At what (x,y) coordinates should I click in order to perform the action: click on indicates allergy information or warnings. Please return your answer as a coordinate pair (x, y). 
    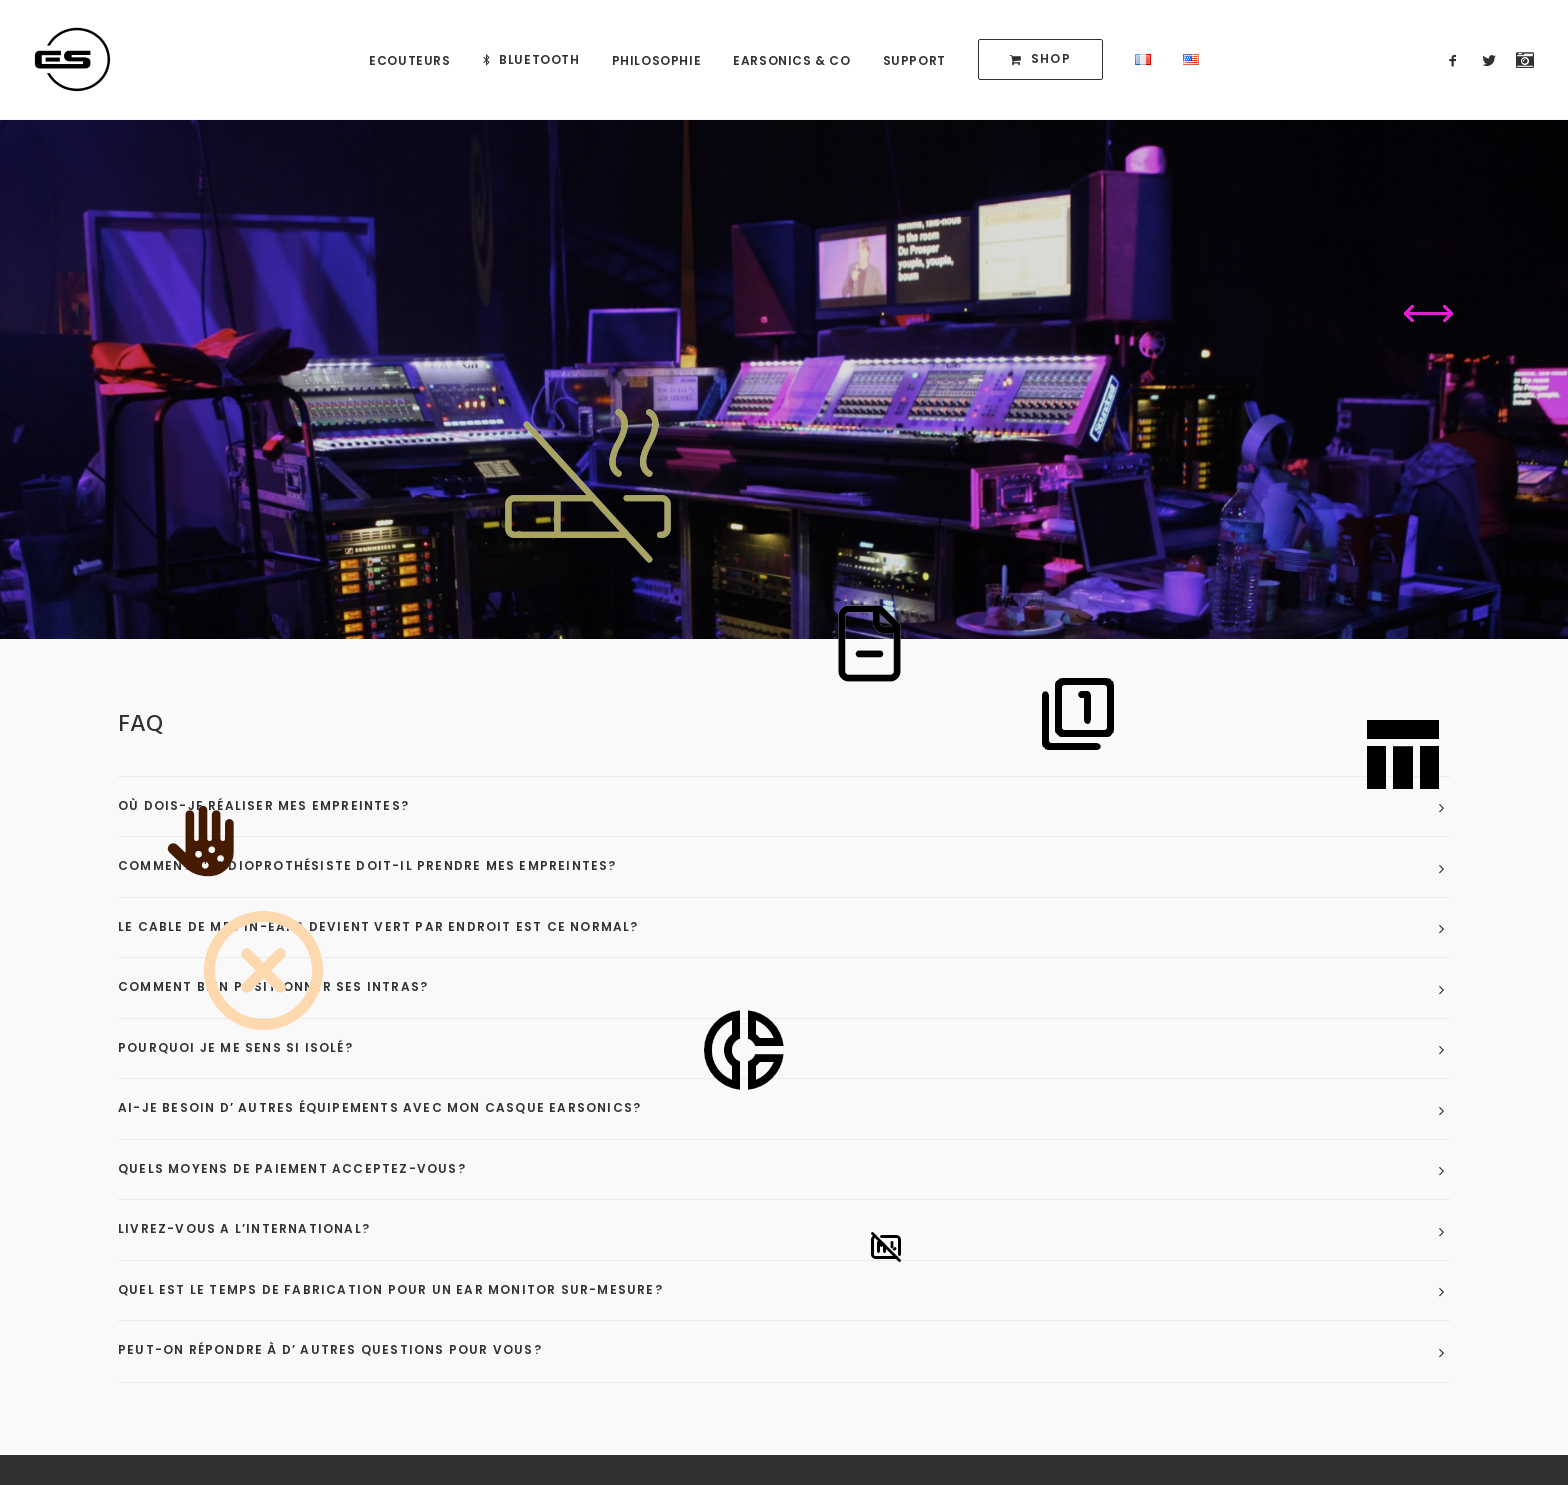
    Looking at the image, I should click on (203, 841).